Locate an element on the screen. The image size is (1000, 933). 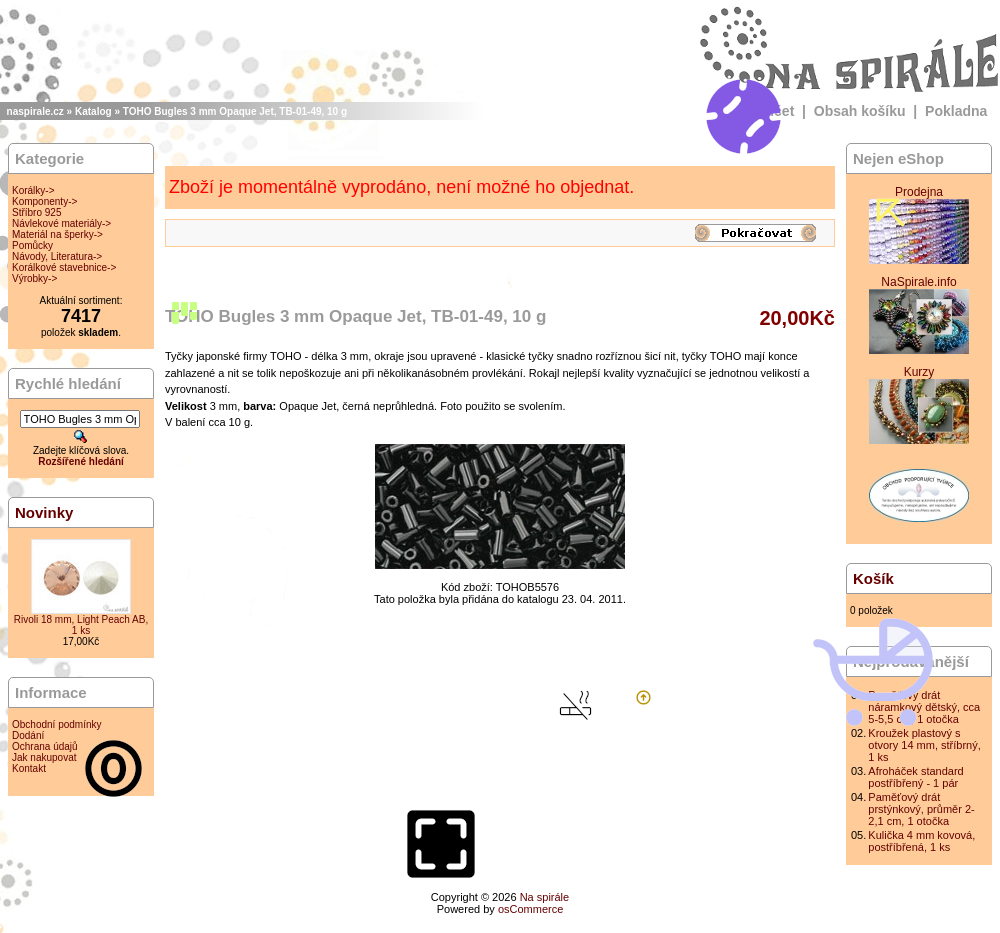
upload a file or content is located at coordinates (643, 697).